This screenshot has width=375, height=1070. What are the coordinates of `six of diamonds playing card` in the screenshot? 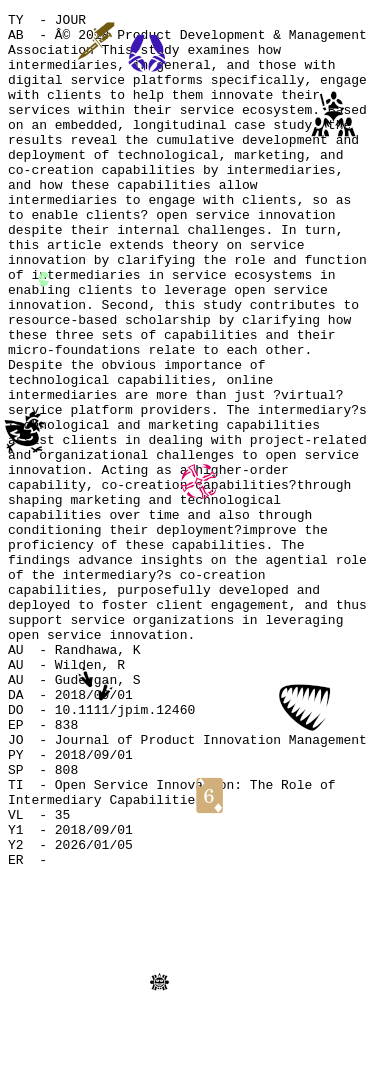 It's located at (209, 795).